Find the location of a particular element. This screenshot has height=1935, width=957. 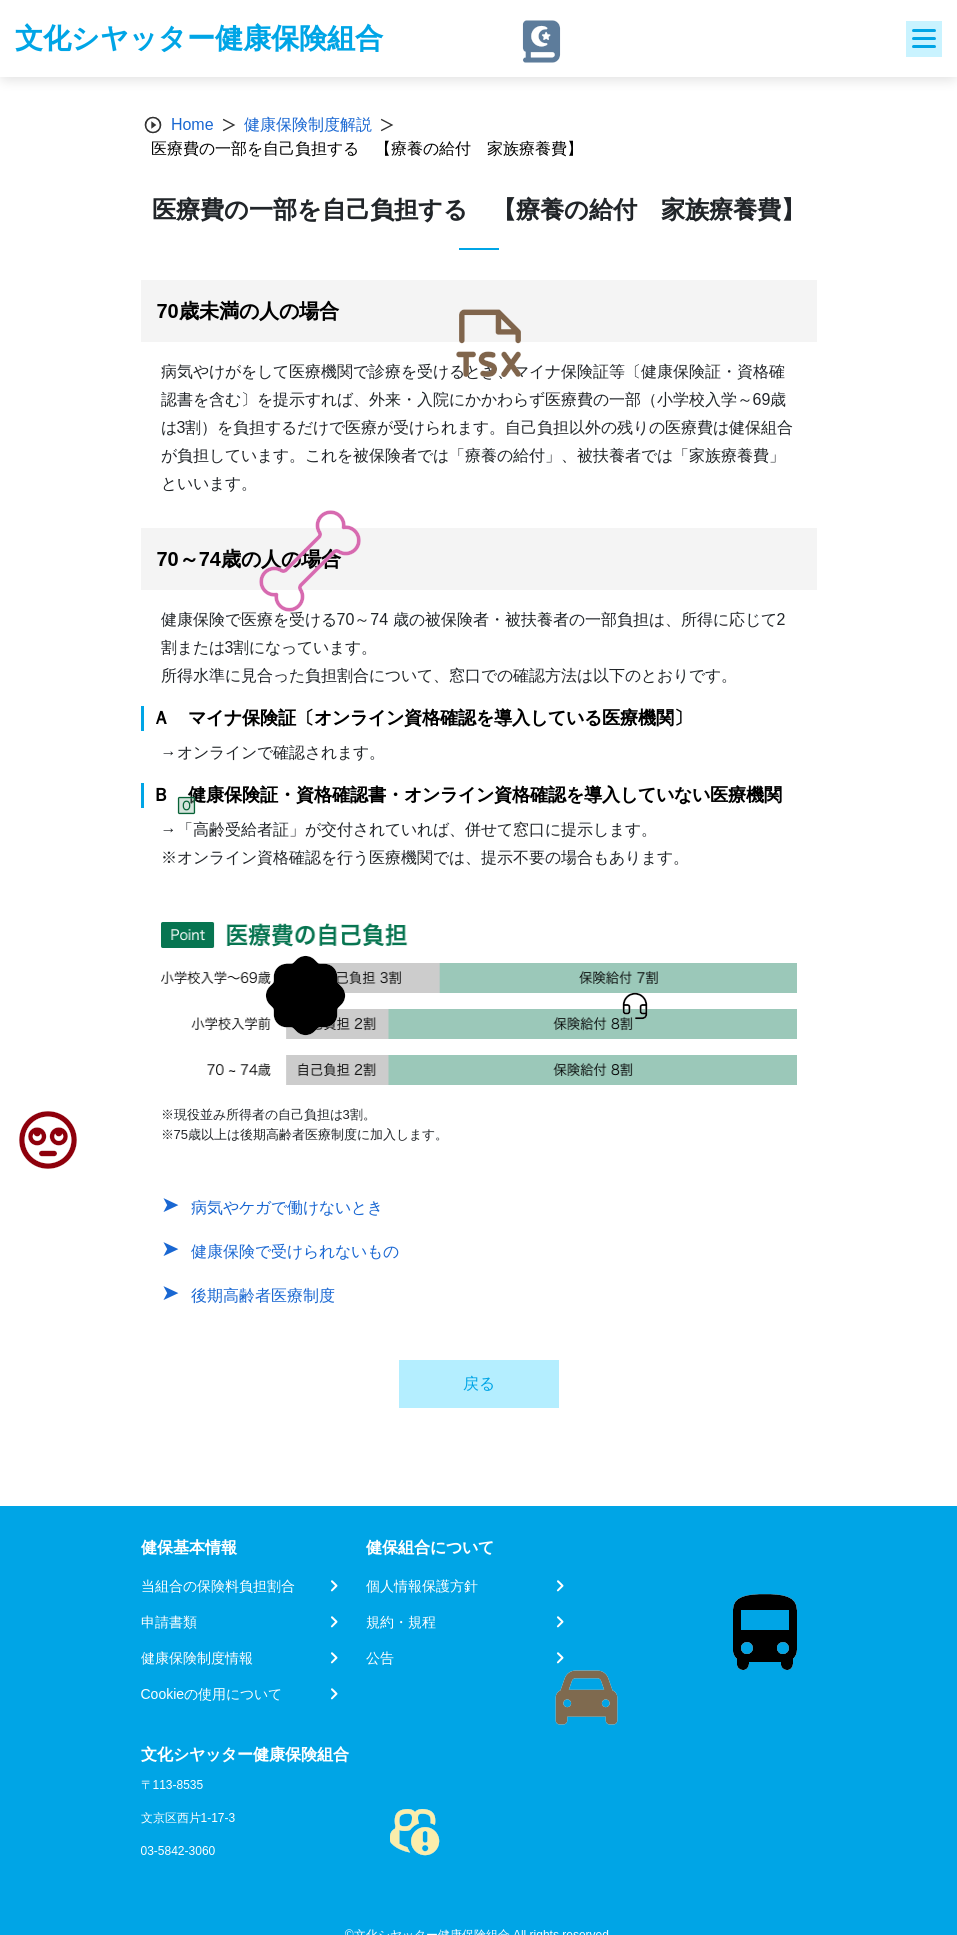

select car or automobile option is located at coordinates (586, 1697).